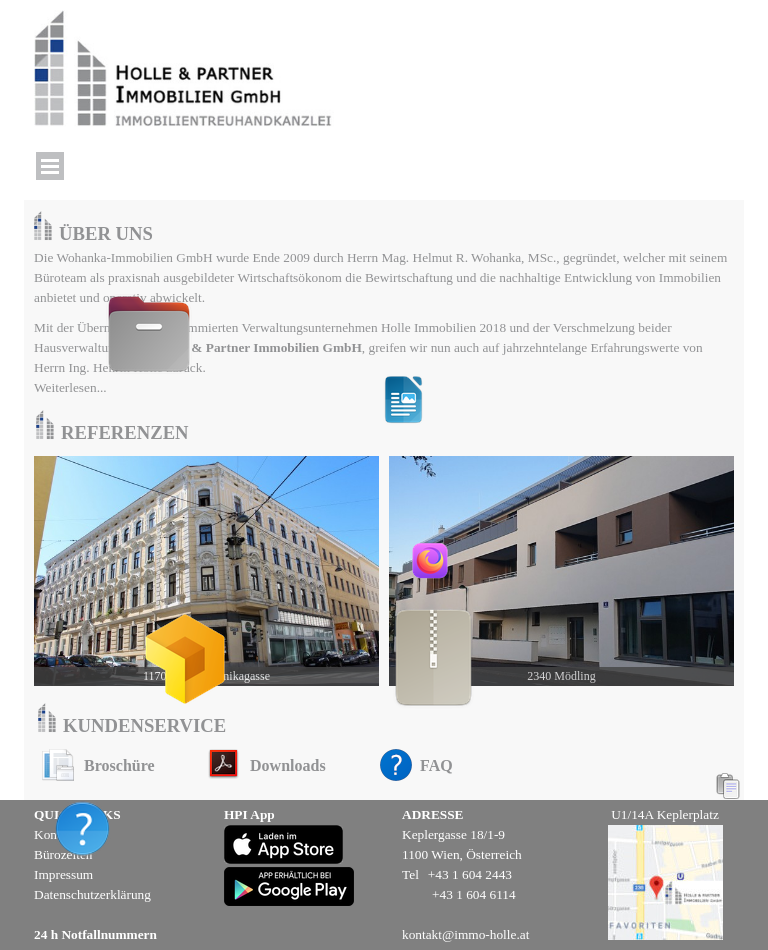 This screenshot has width=768, height=950. What do you see at coordinates (403, 399) in the screenshot?
I see `open libreoffice writer application` at bounding box center [403, 399].